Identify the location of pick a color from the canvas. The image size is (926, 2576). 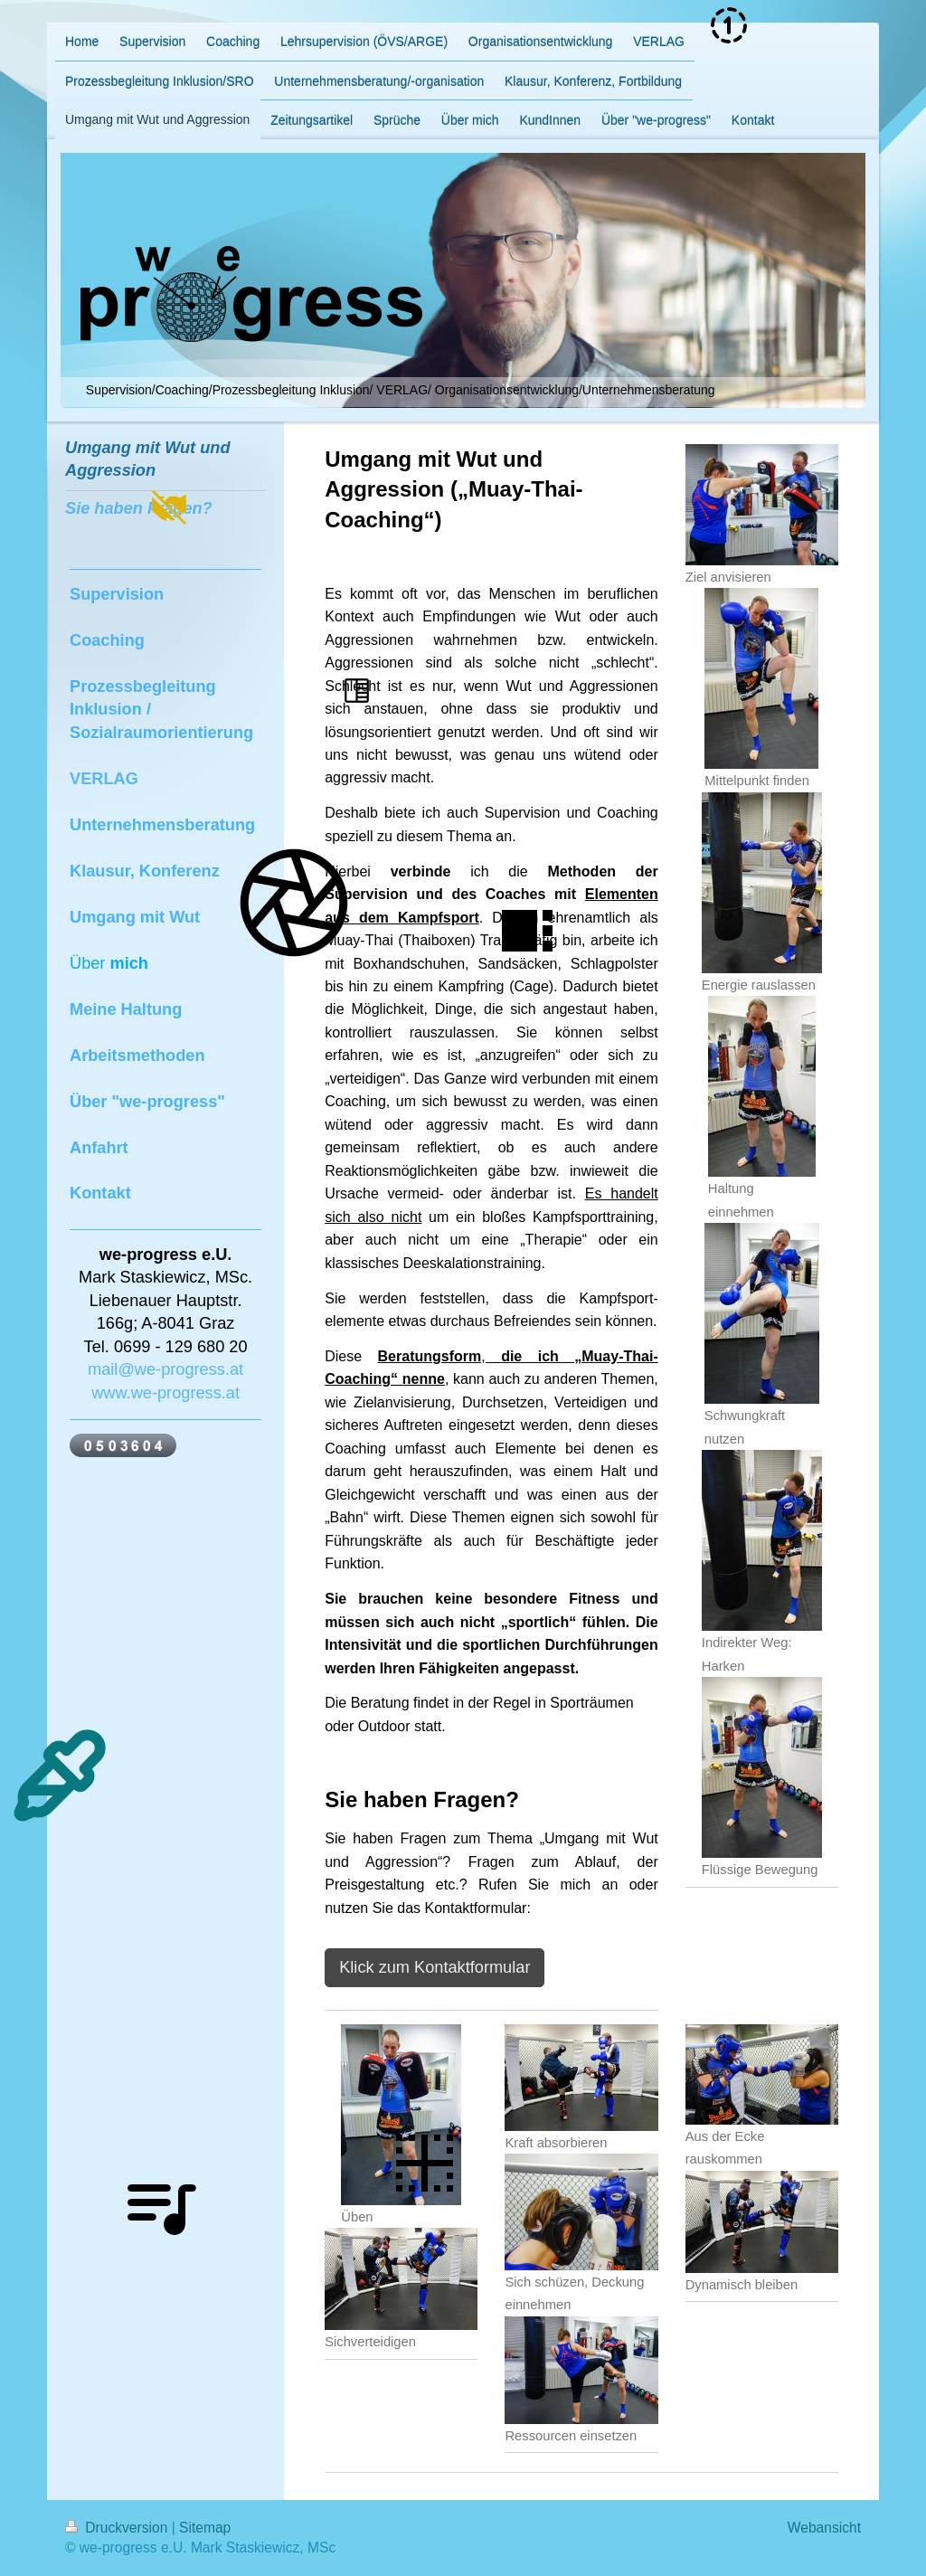
(60, 1776).